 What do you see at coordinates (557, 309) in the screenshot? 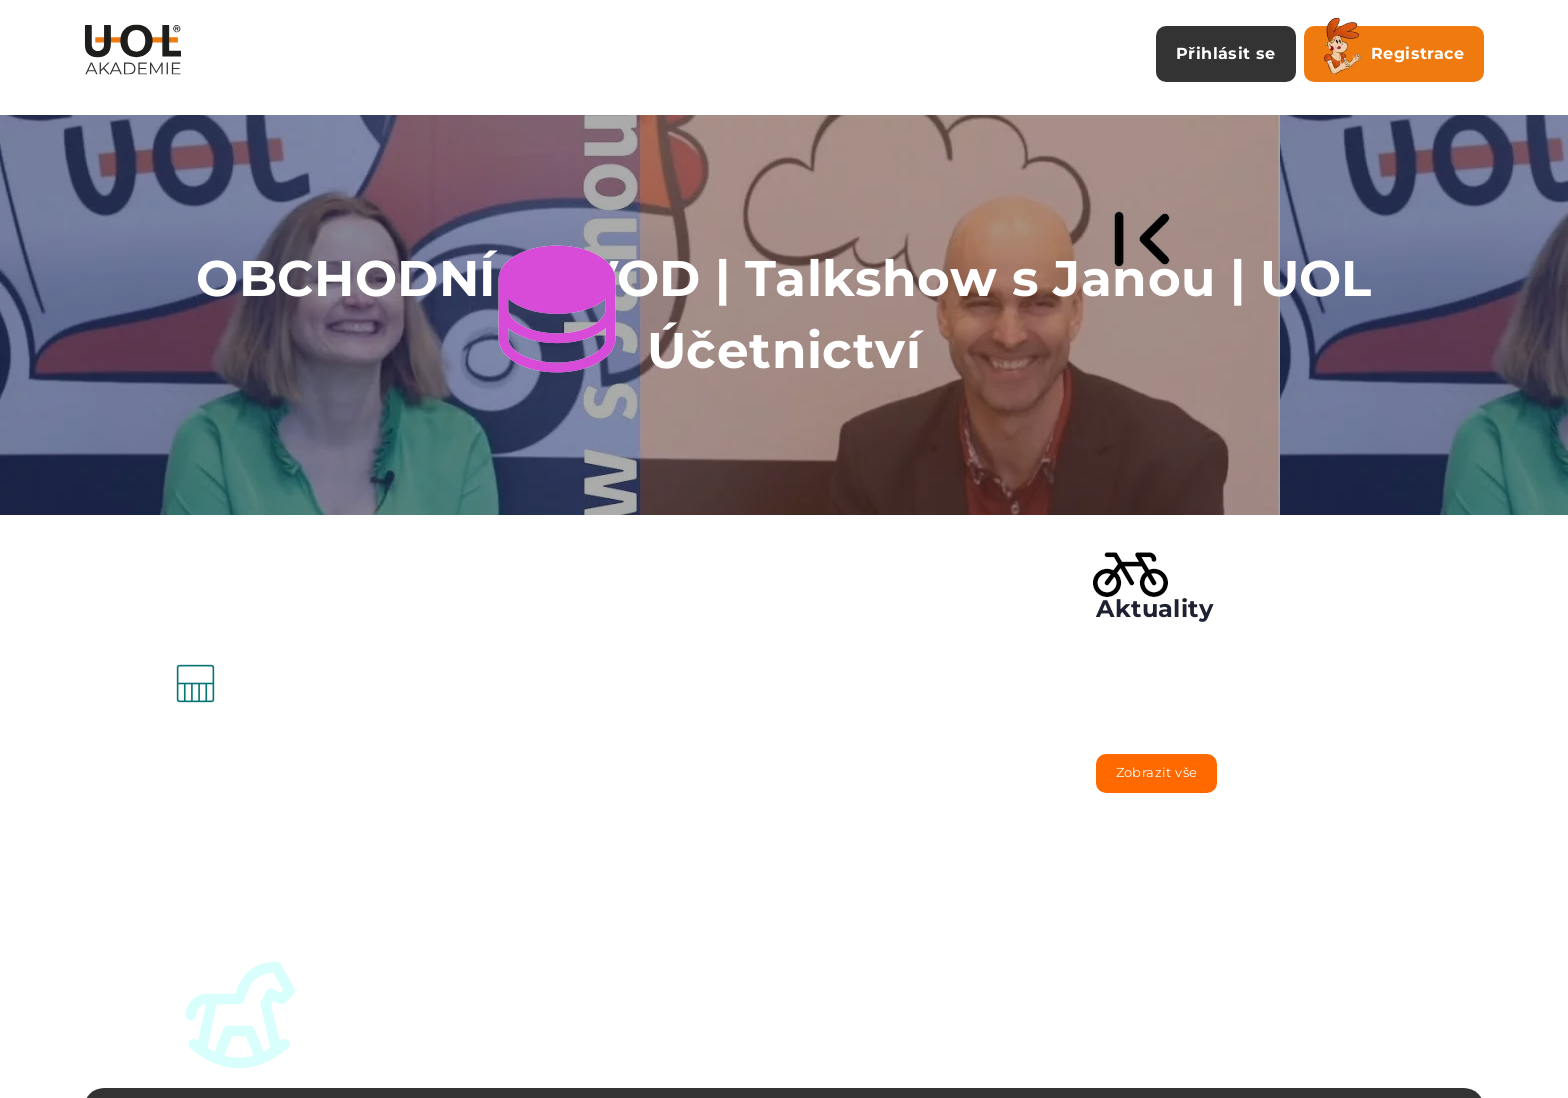
I see `access database or data storage` at bounding box center [557, 309].